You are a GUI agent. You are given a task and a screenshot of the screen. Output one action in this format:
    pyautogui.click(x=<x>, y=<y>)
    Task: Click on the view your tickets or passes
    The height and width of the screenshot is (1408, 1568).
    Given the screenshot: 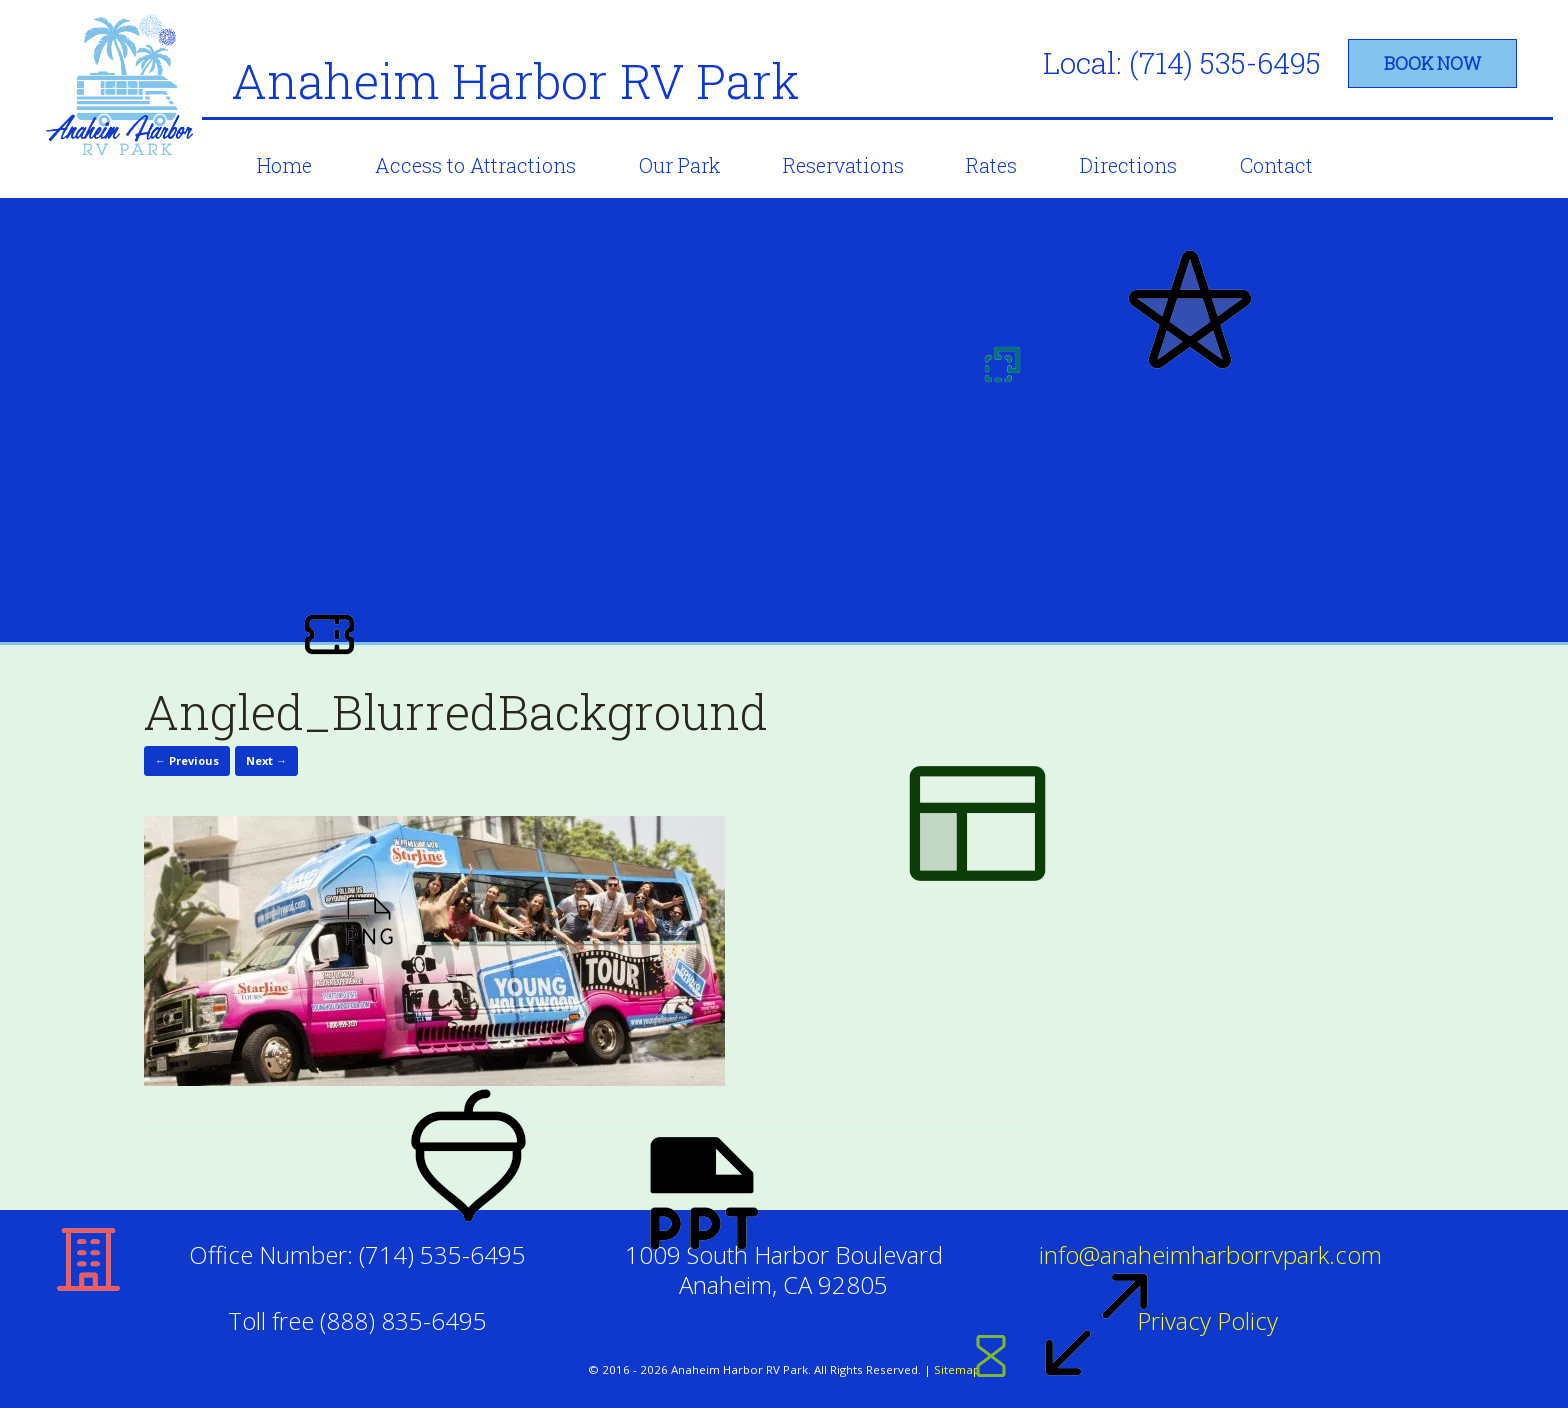 What is the action you would take?
    pyautogui.click(x=329, y=634)
    